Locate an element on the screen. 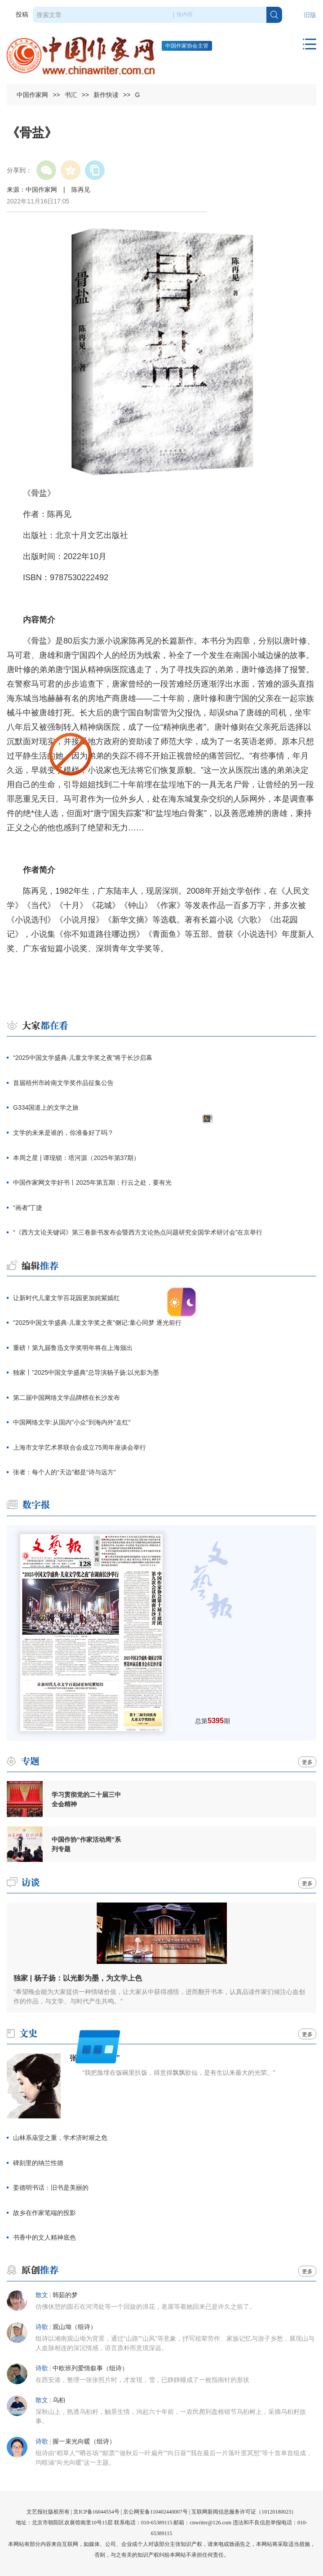 The height and width of the screenshot is (2576, 323). open dynamic wallpaper settings is located at coordinates (181, 1302).